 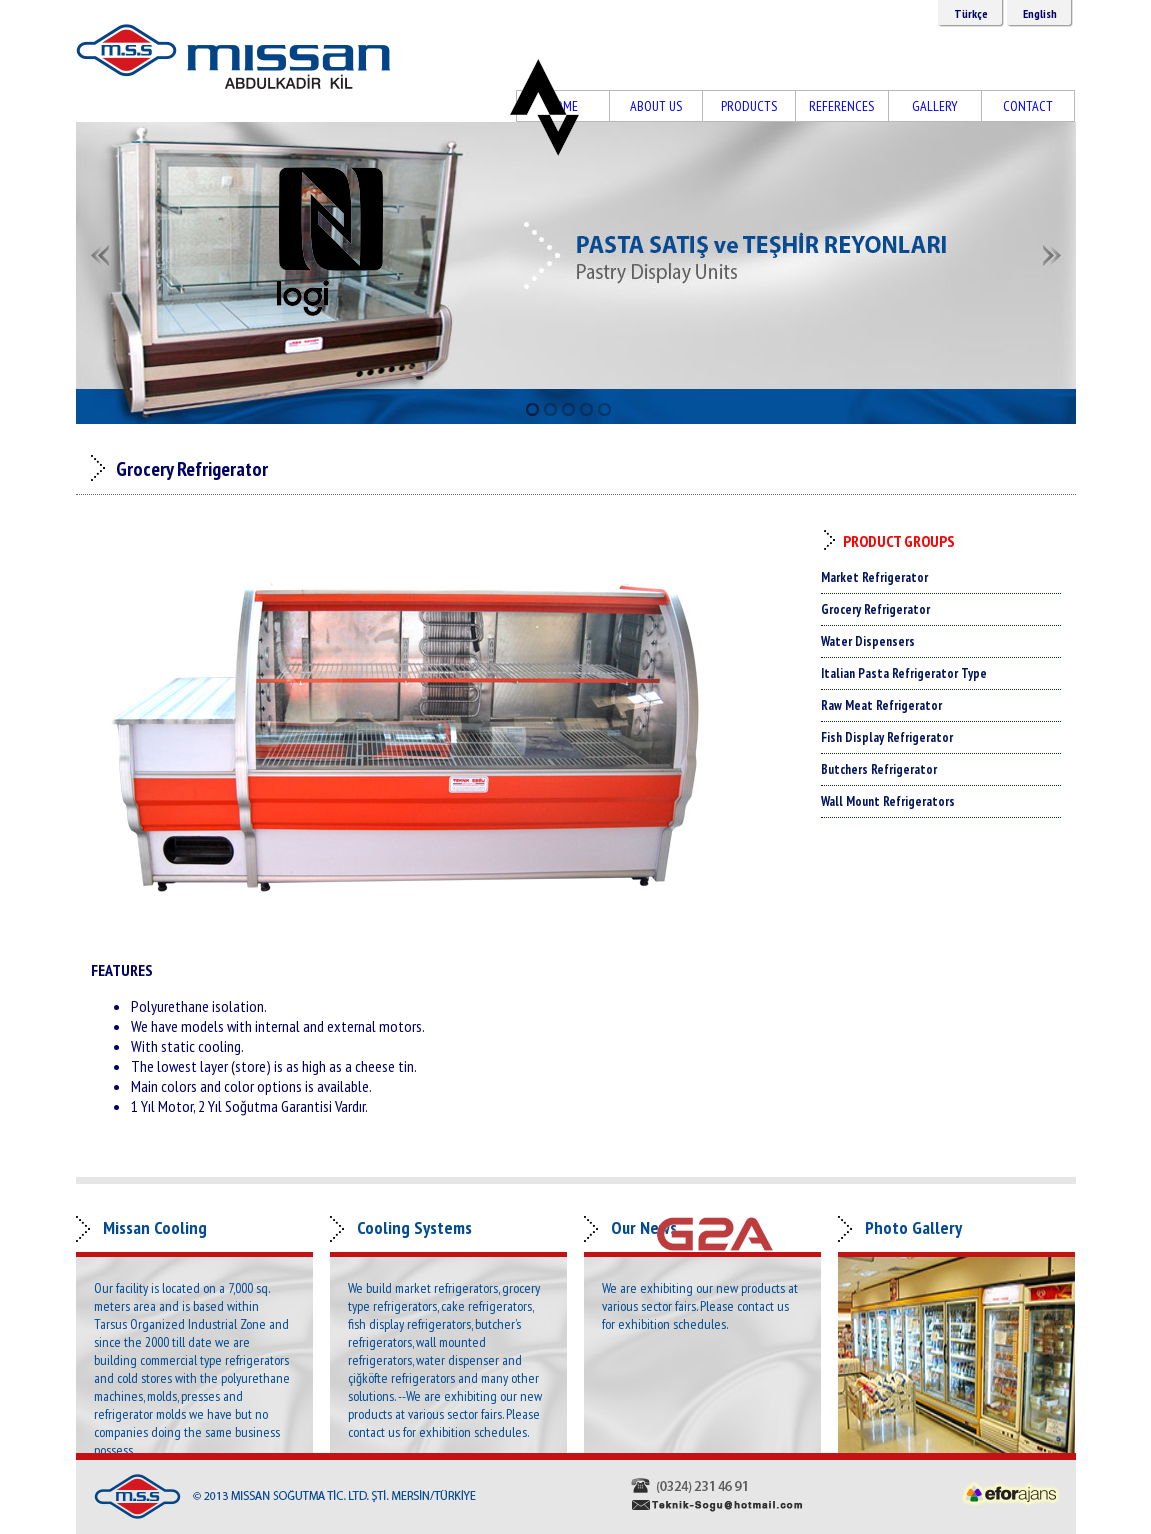 What do you see at coordinates (303, 298) in the screenshot?
I see `Logitech brand logo` at bounding box center [303, 298].